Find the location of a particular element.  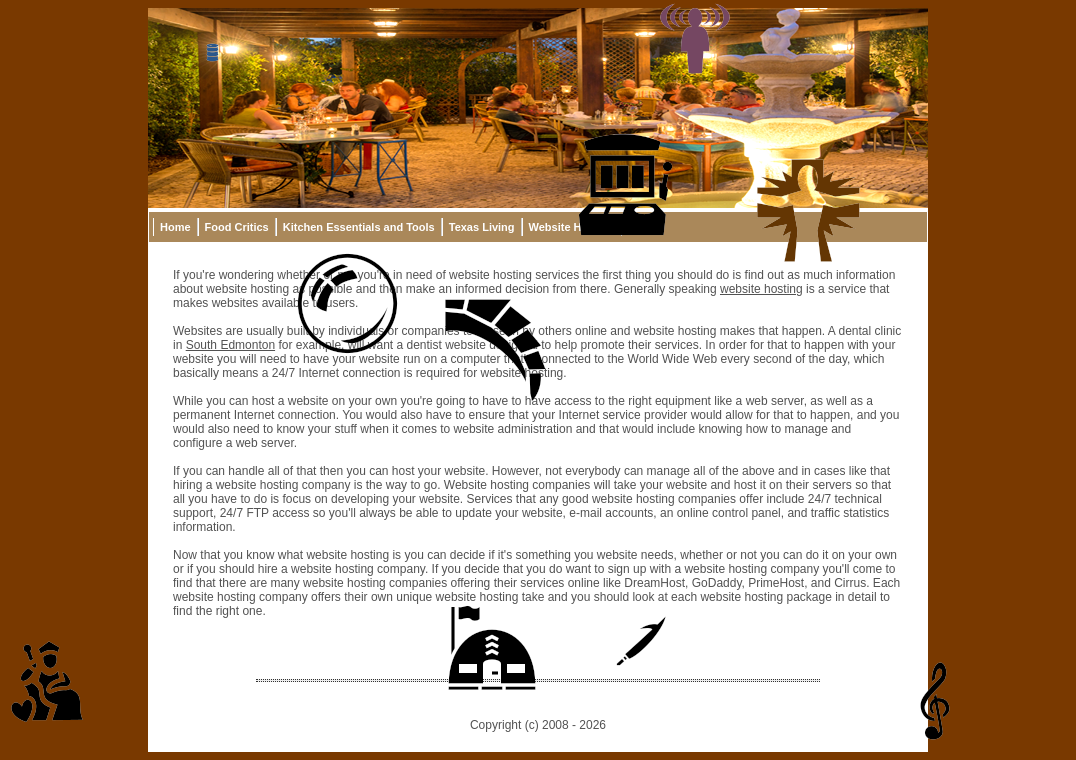

a collectible orb or power-up item is located at coordinates (347, 303).